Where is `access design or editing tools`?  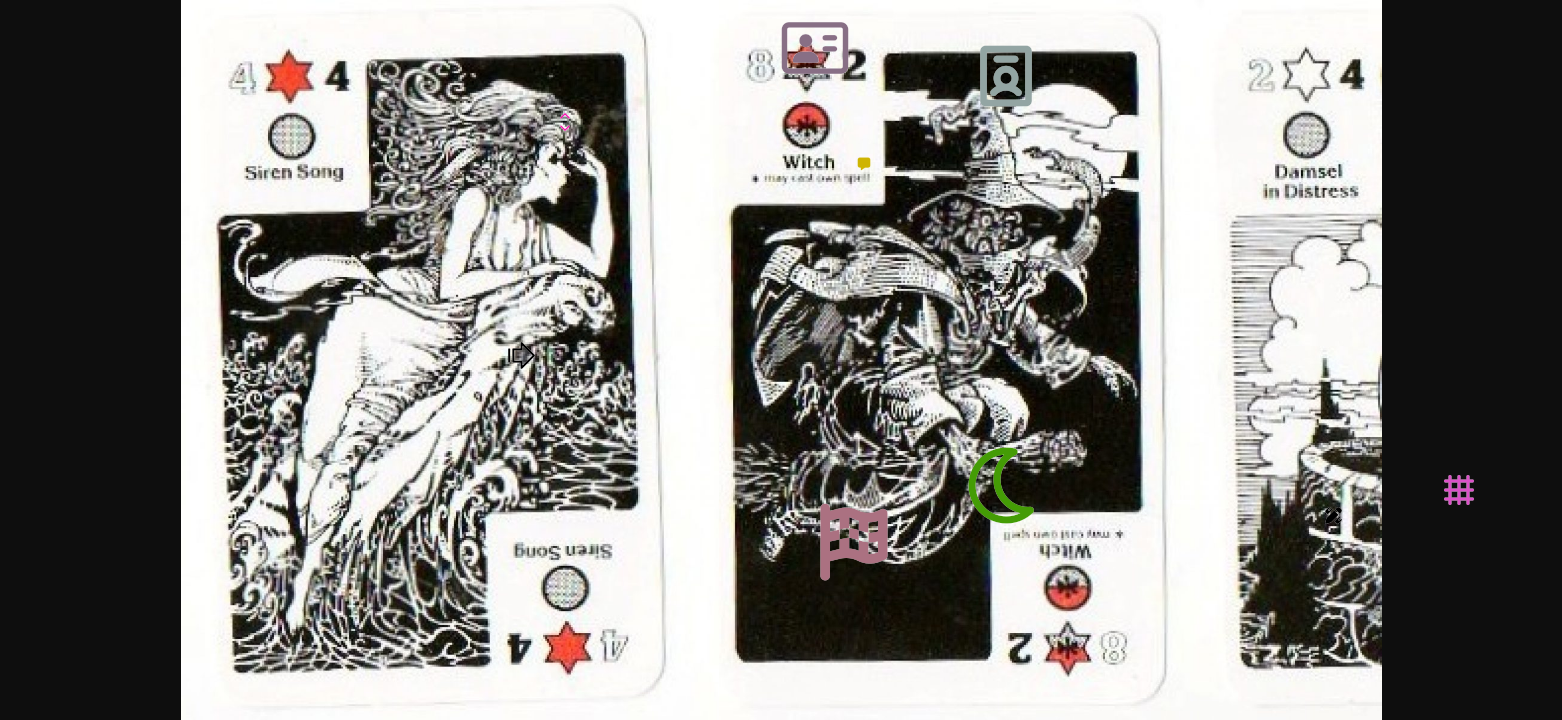
access design or editing tools is located at coordinates (1333, 515).